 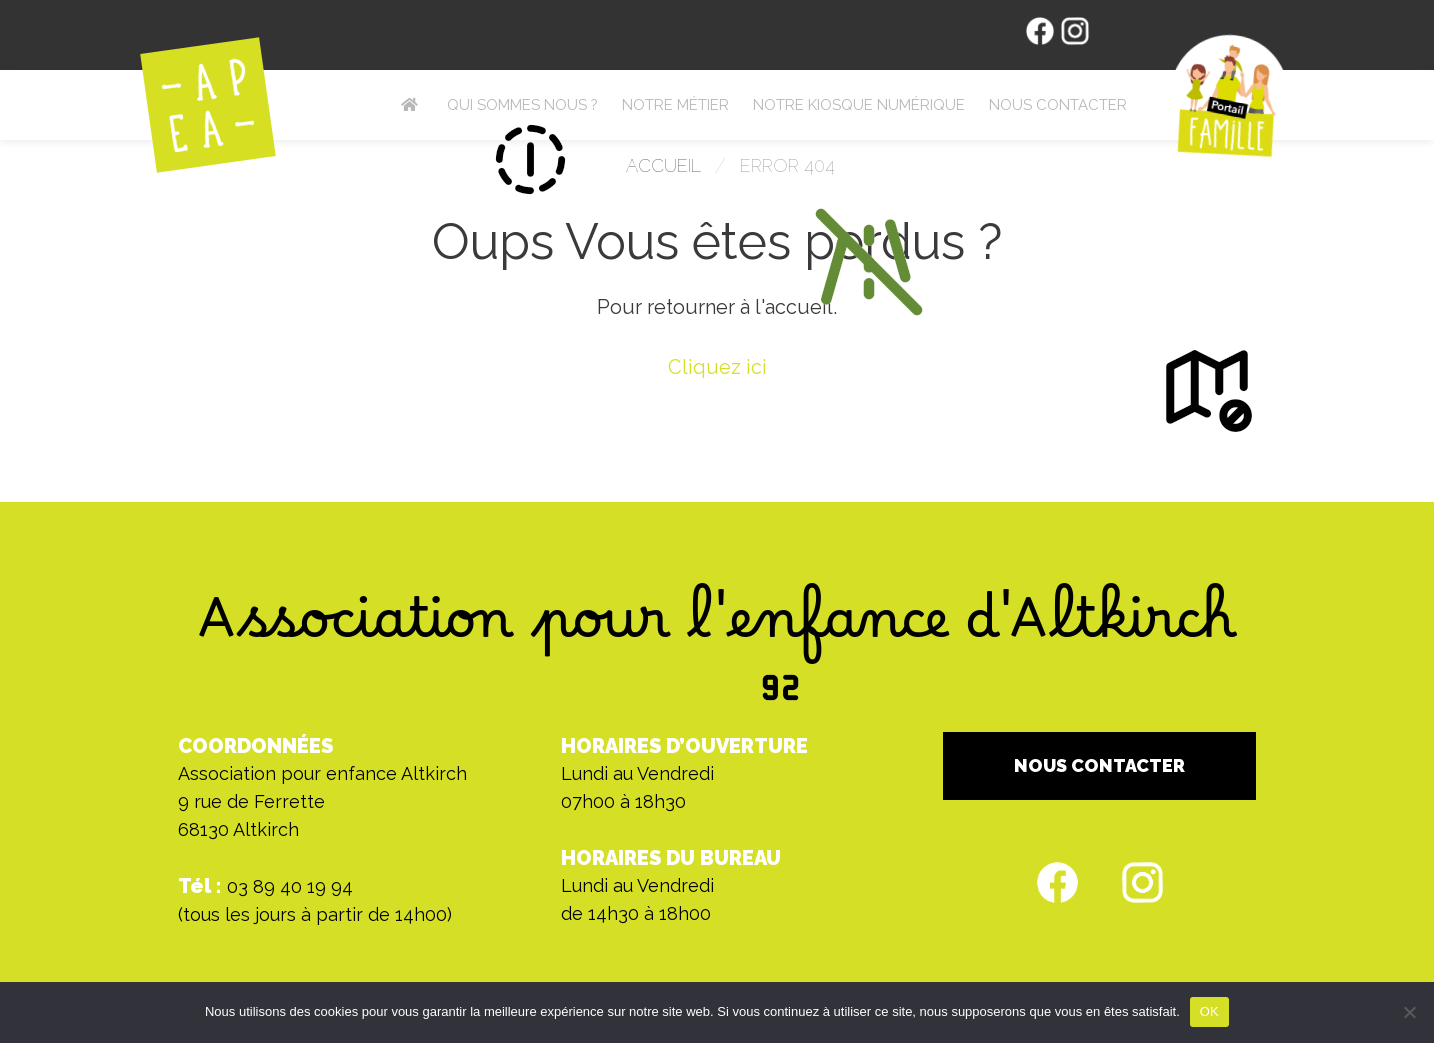 What do you see at coordinates (869, 262) in the screenshot?
I see `road or route unavailable` at bounding box center [869, 262].